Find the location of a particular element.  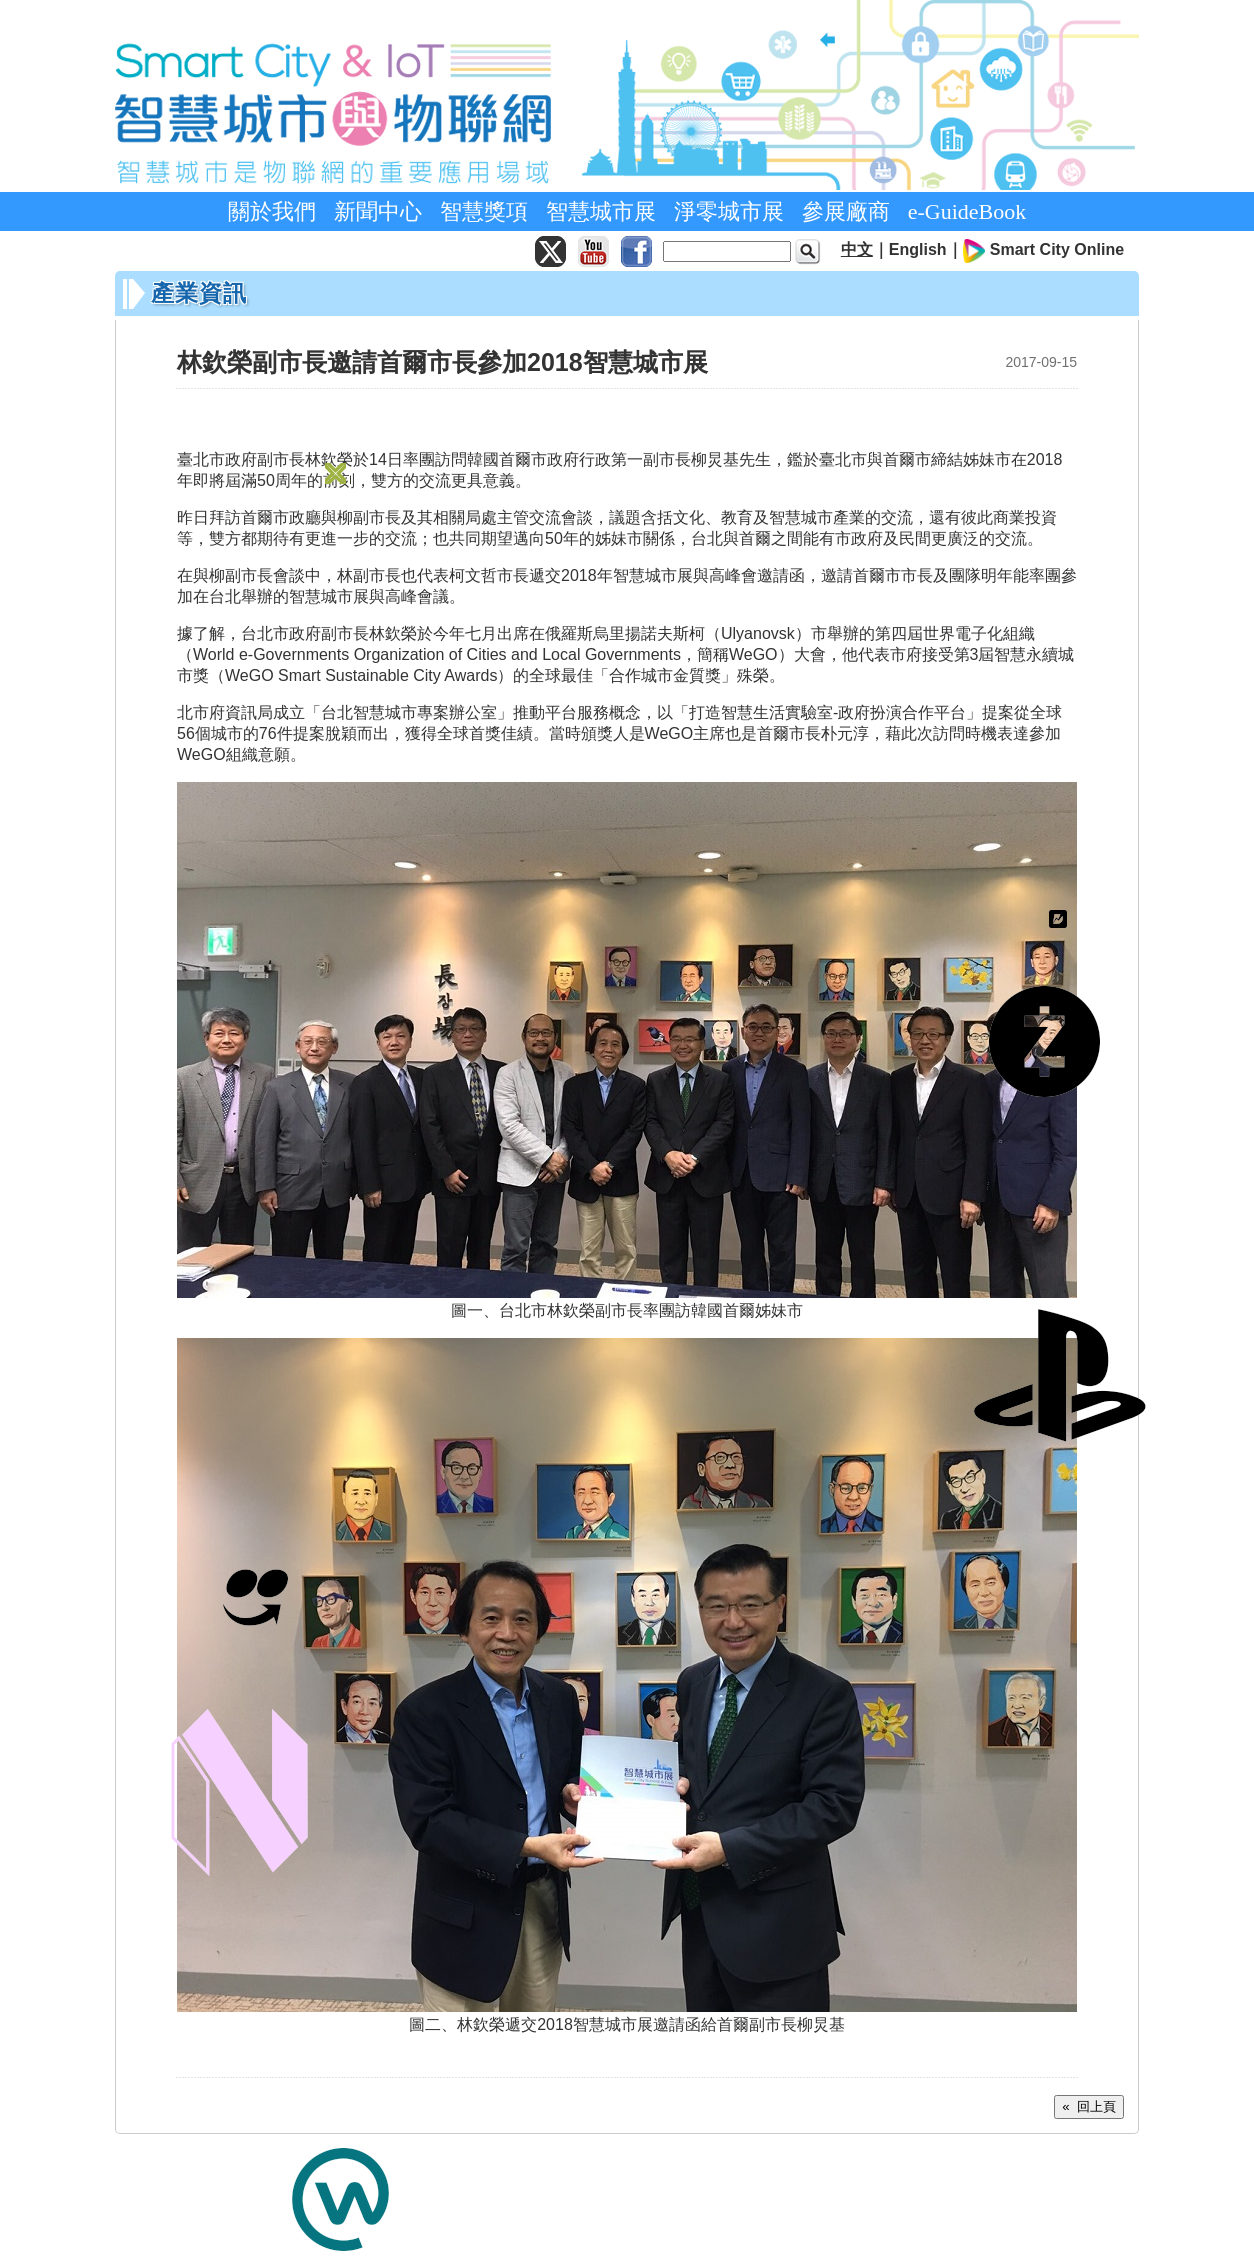

open Workplace by Meta is located at coordinates (340, 2199).